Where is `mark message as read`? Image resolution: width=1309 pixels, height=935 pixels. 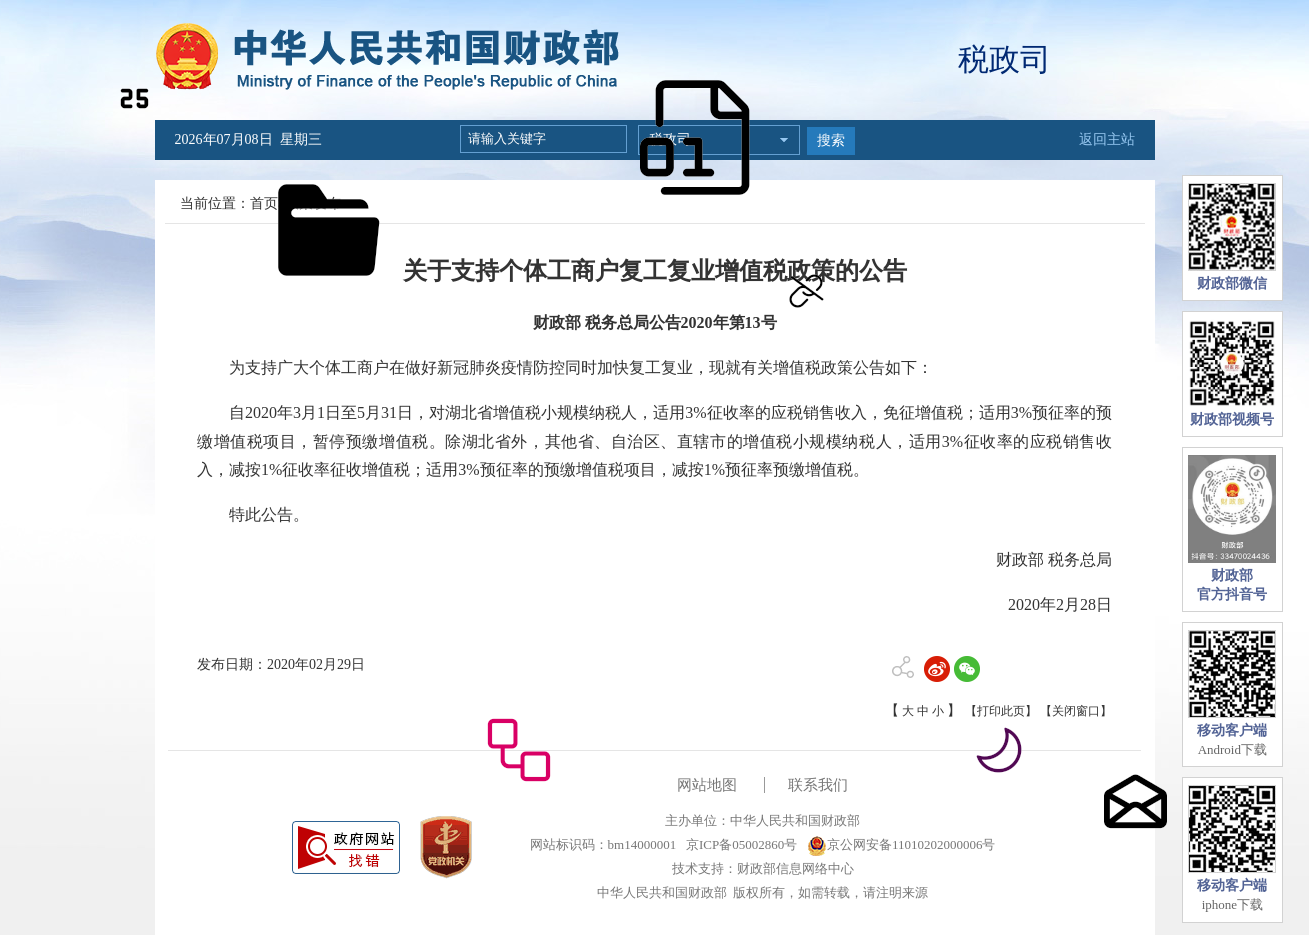
mark message as read is located at coordinates (1135, 804).